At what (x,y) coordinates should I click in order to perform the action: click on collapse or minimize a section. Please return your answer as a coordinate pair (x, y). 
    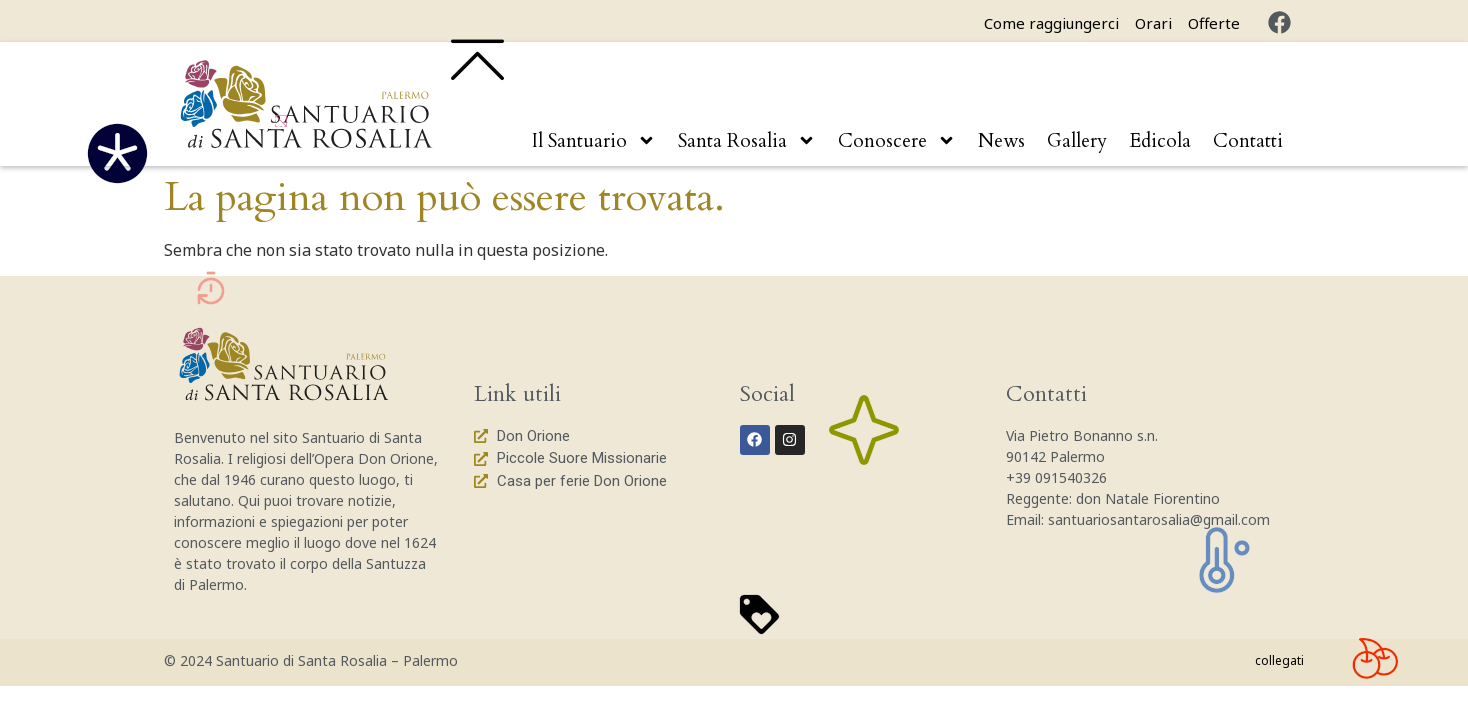
    Looking at the image, I should click on (477, 58).